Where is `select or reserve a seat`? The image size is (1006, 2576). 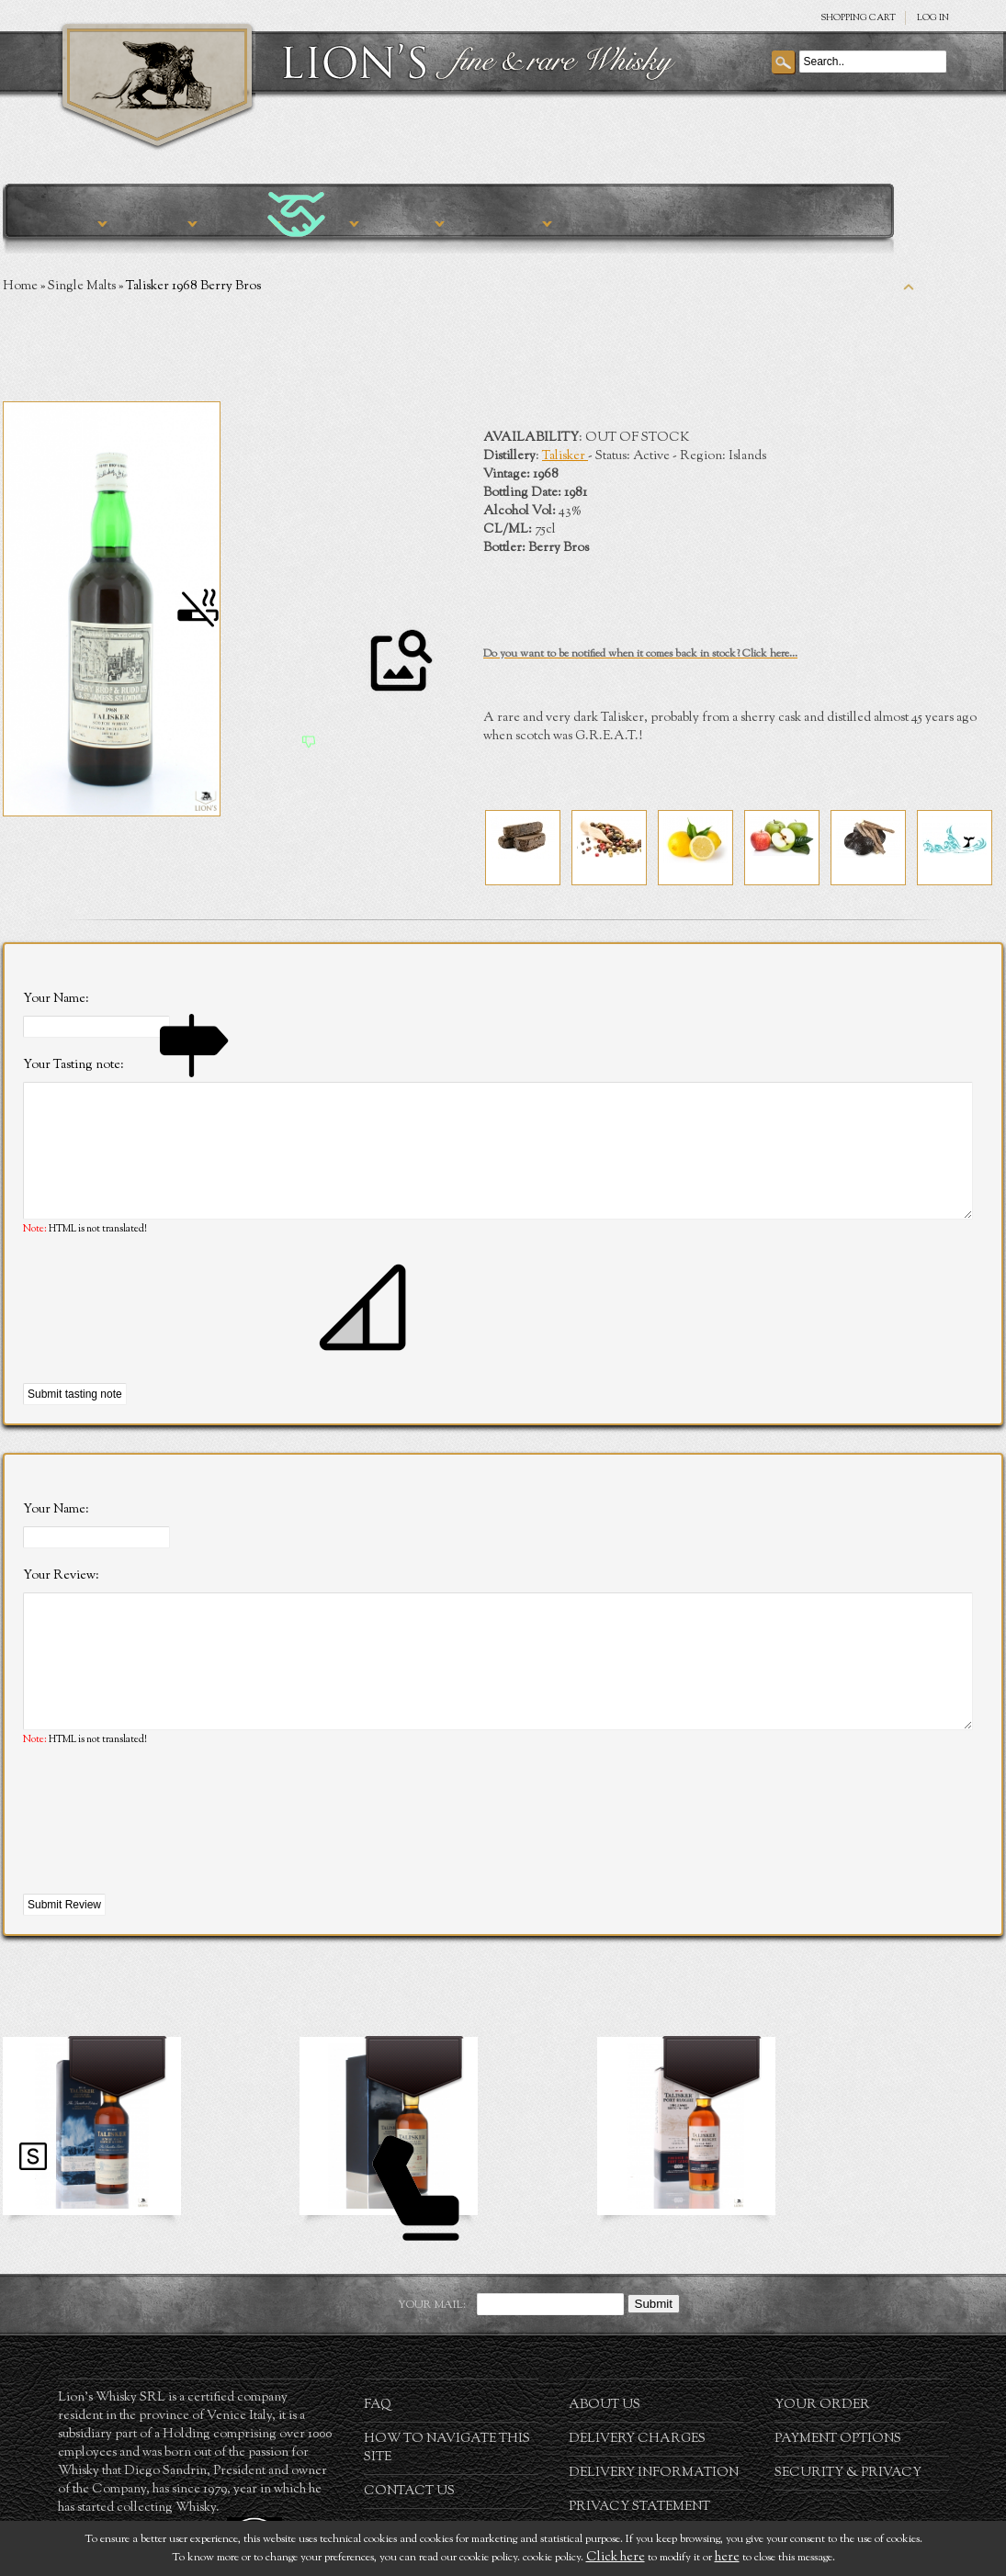 select or reserve a seat is located at coordinates (413, 2188).